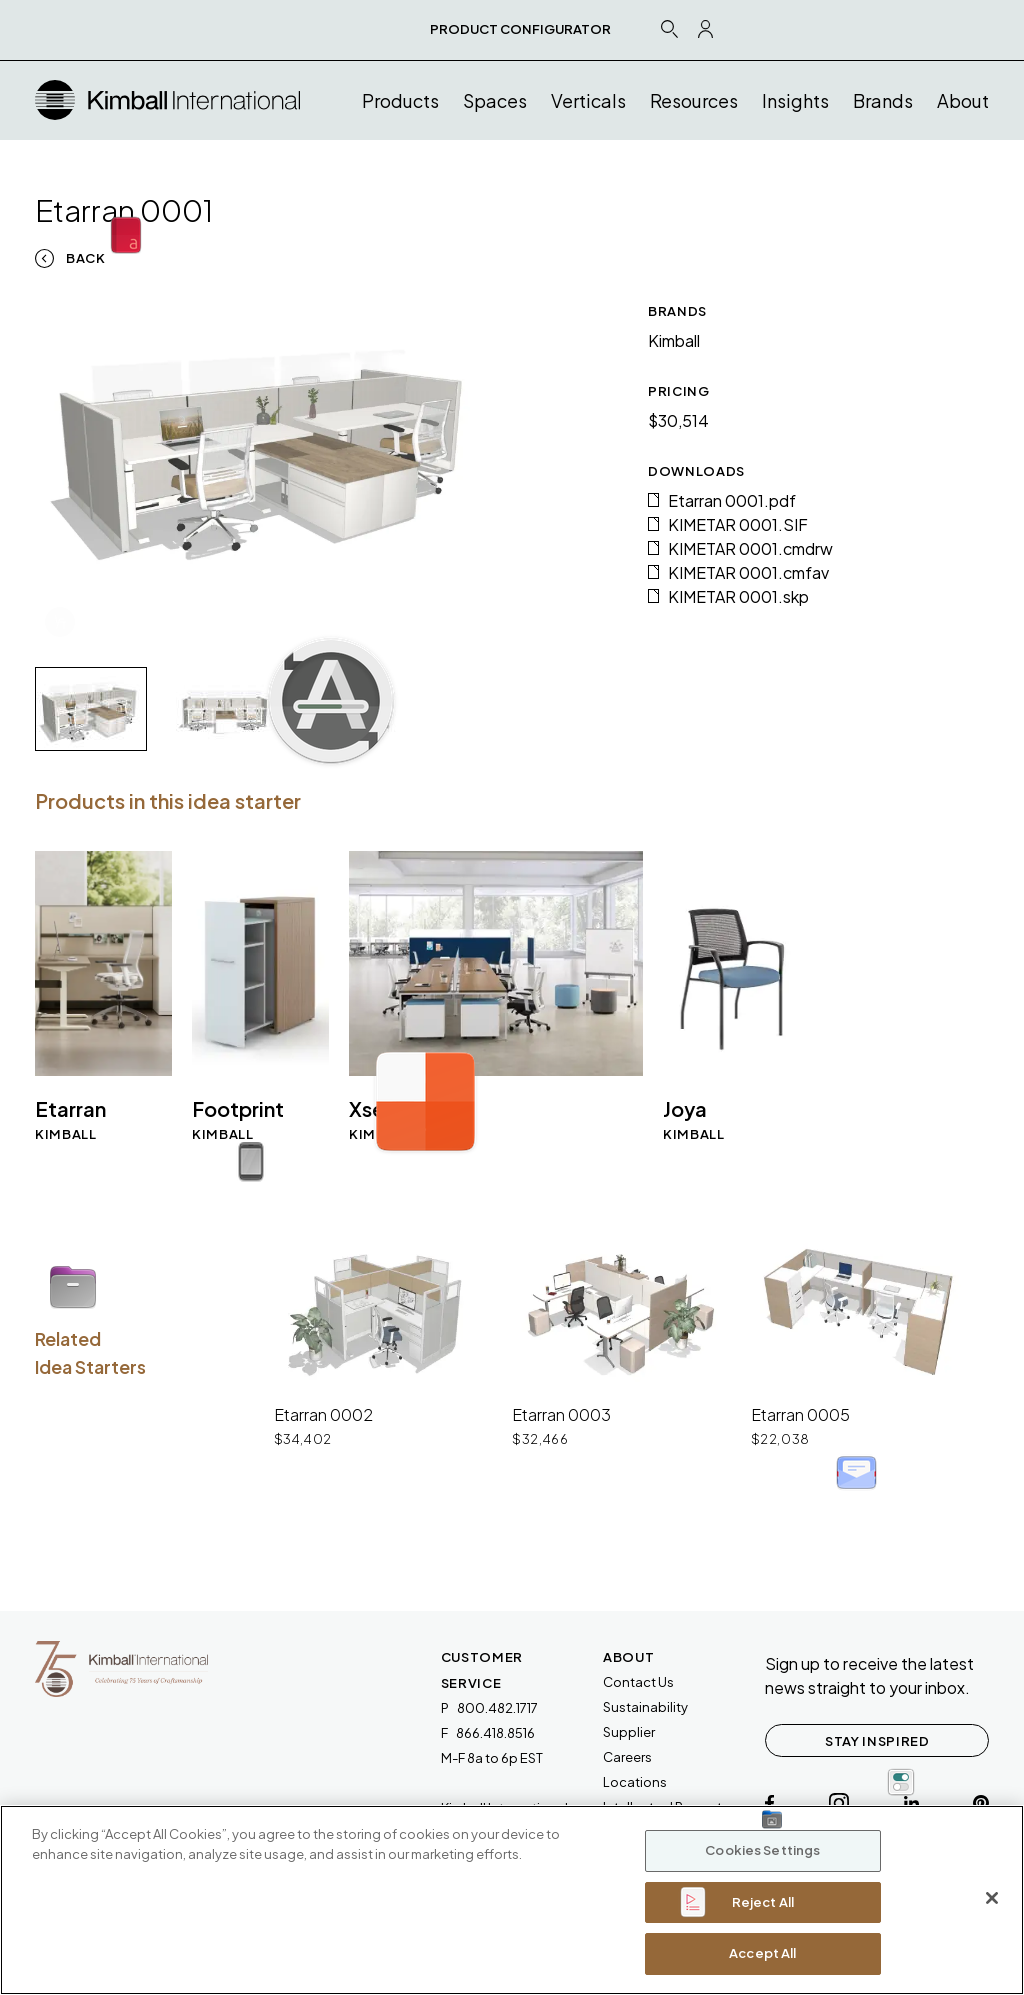 This screenshot has width=1024, height=1995. Describe the element at coordinates (425, 1101) in the screenshot. I see `switch to the top-left workspace` at that location.